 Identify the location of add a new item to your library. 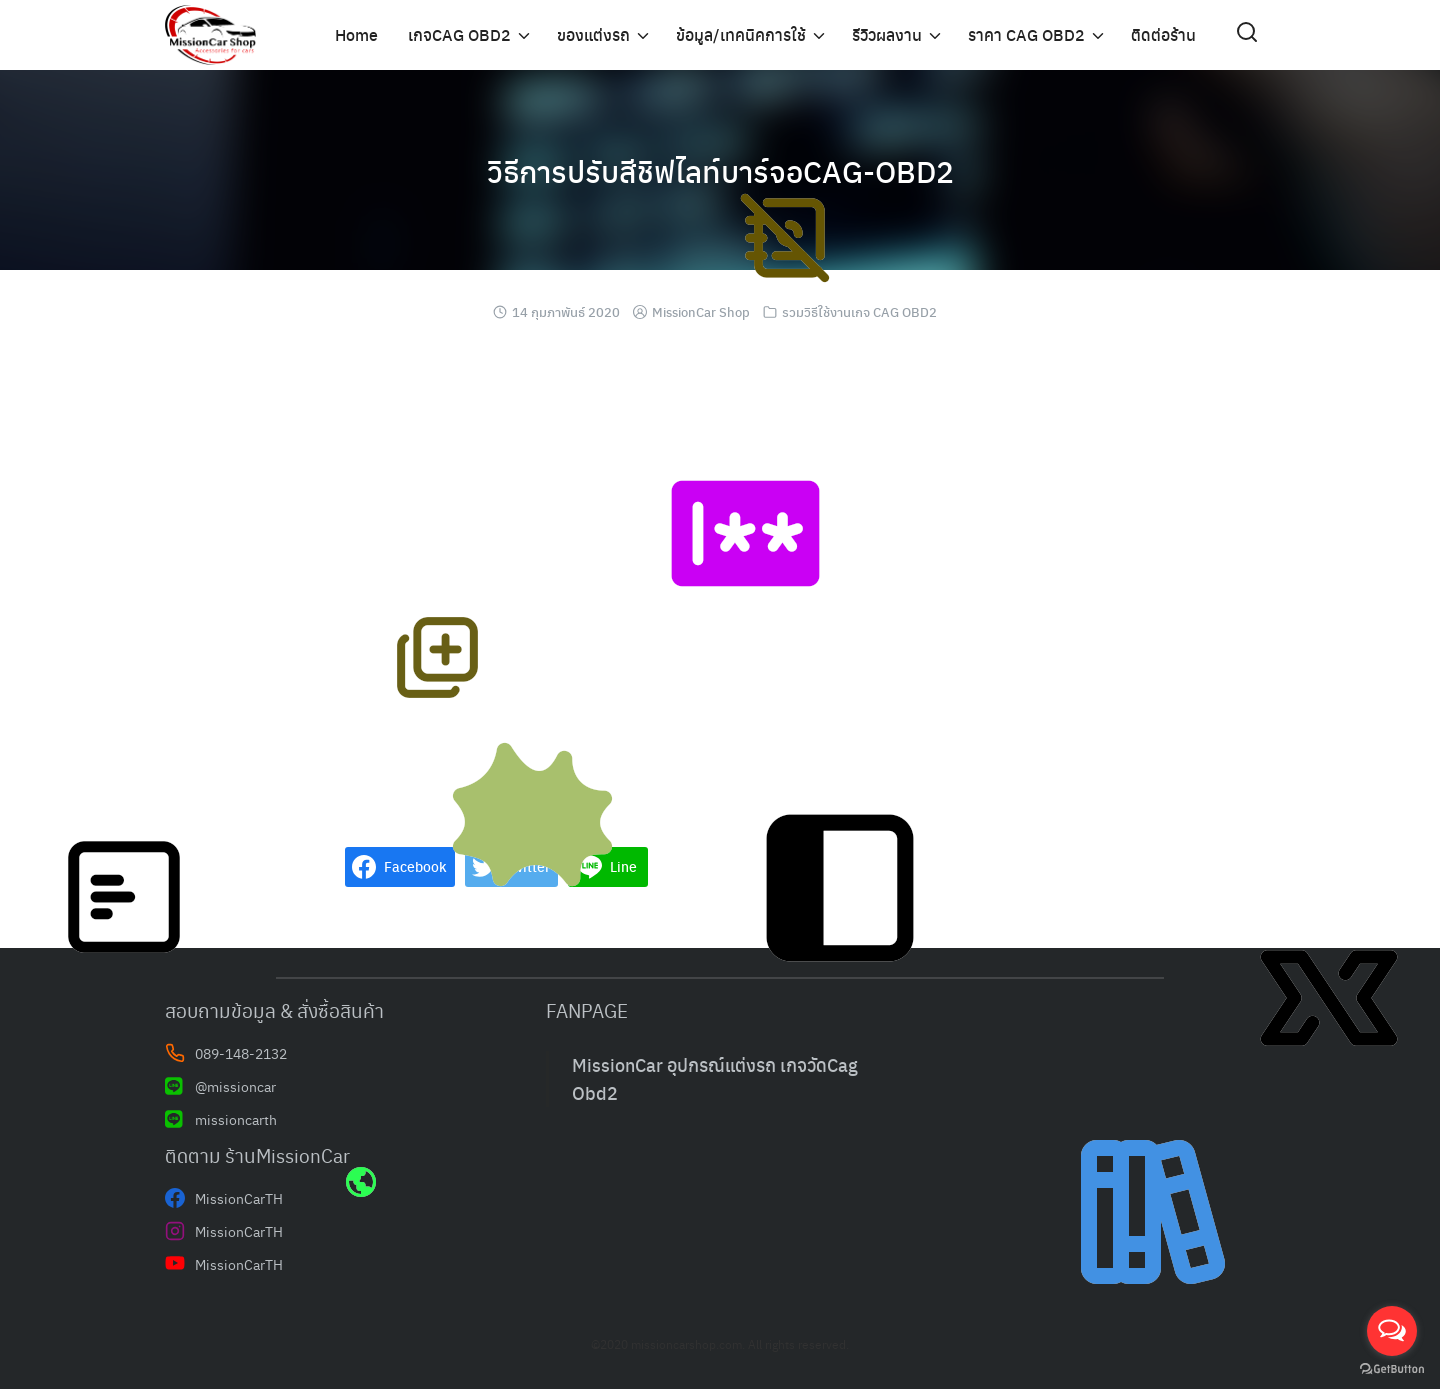
(437, 657).